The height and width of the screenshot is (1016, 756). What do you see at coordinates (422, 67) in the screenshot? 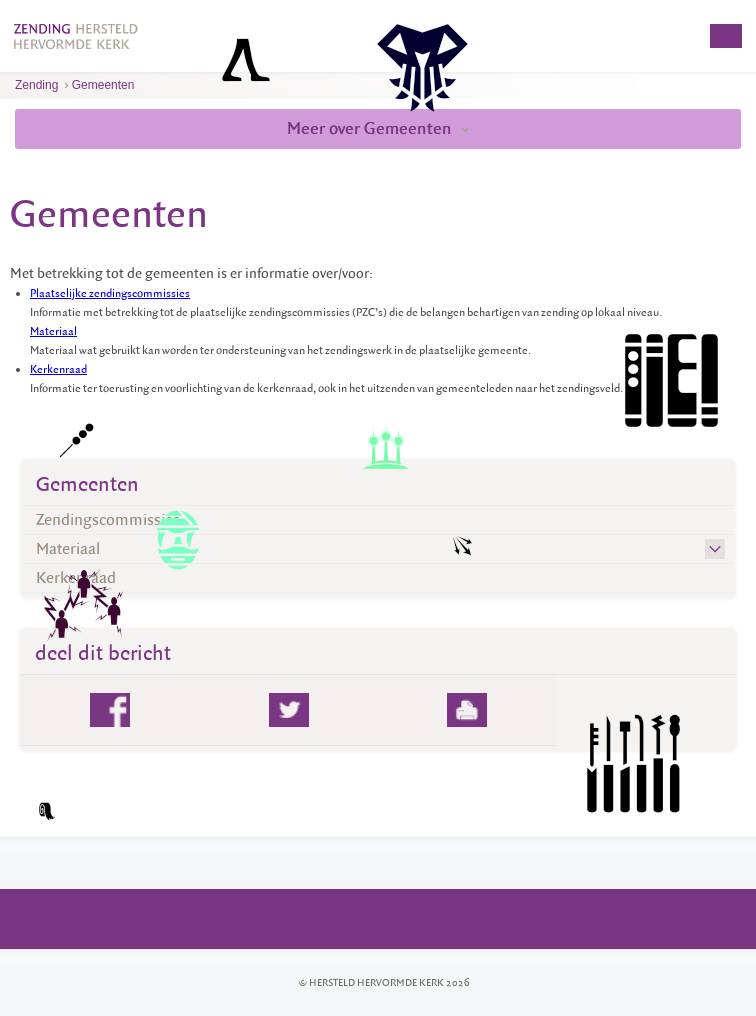
I see `represents a creature type or monster in a game` at bounding box center [422, 67].